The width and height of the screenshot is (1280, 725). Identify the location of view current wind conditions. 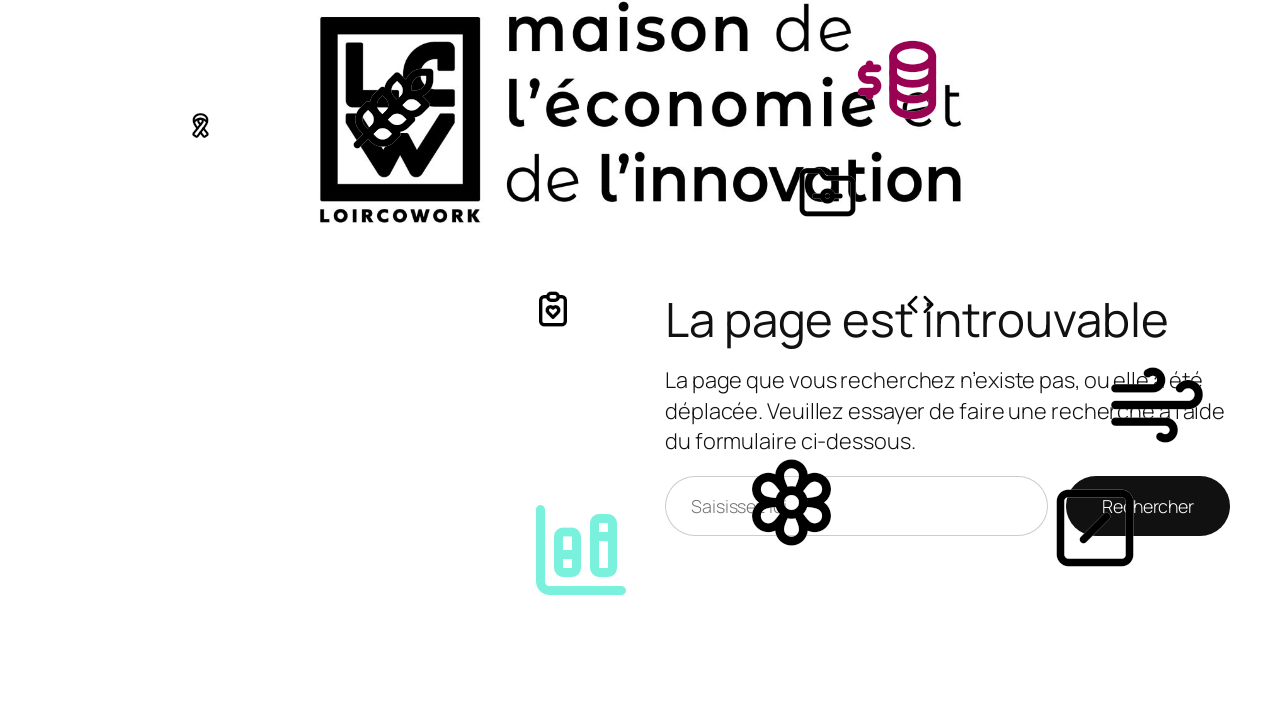
(1157, 405).